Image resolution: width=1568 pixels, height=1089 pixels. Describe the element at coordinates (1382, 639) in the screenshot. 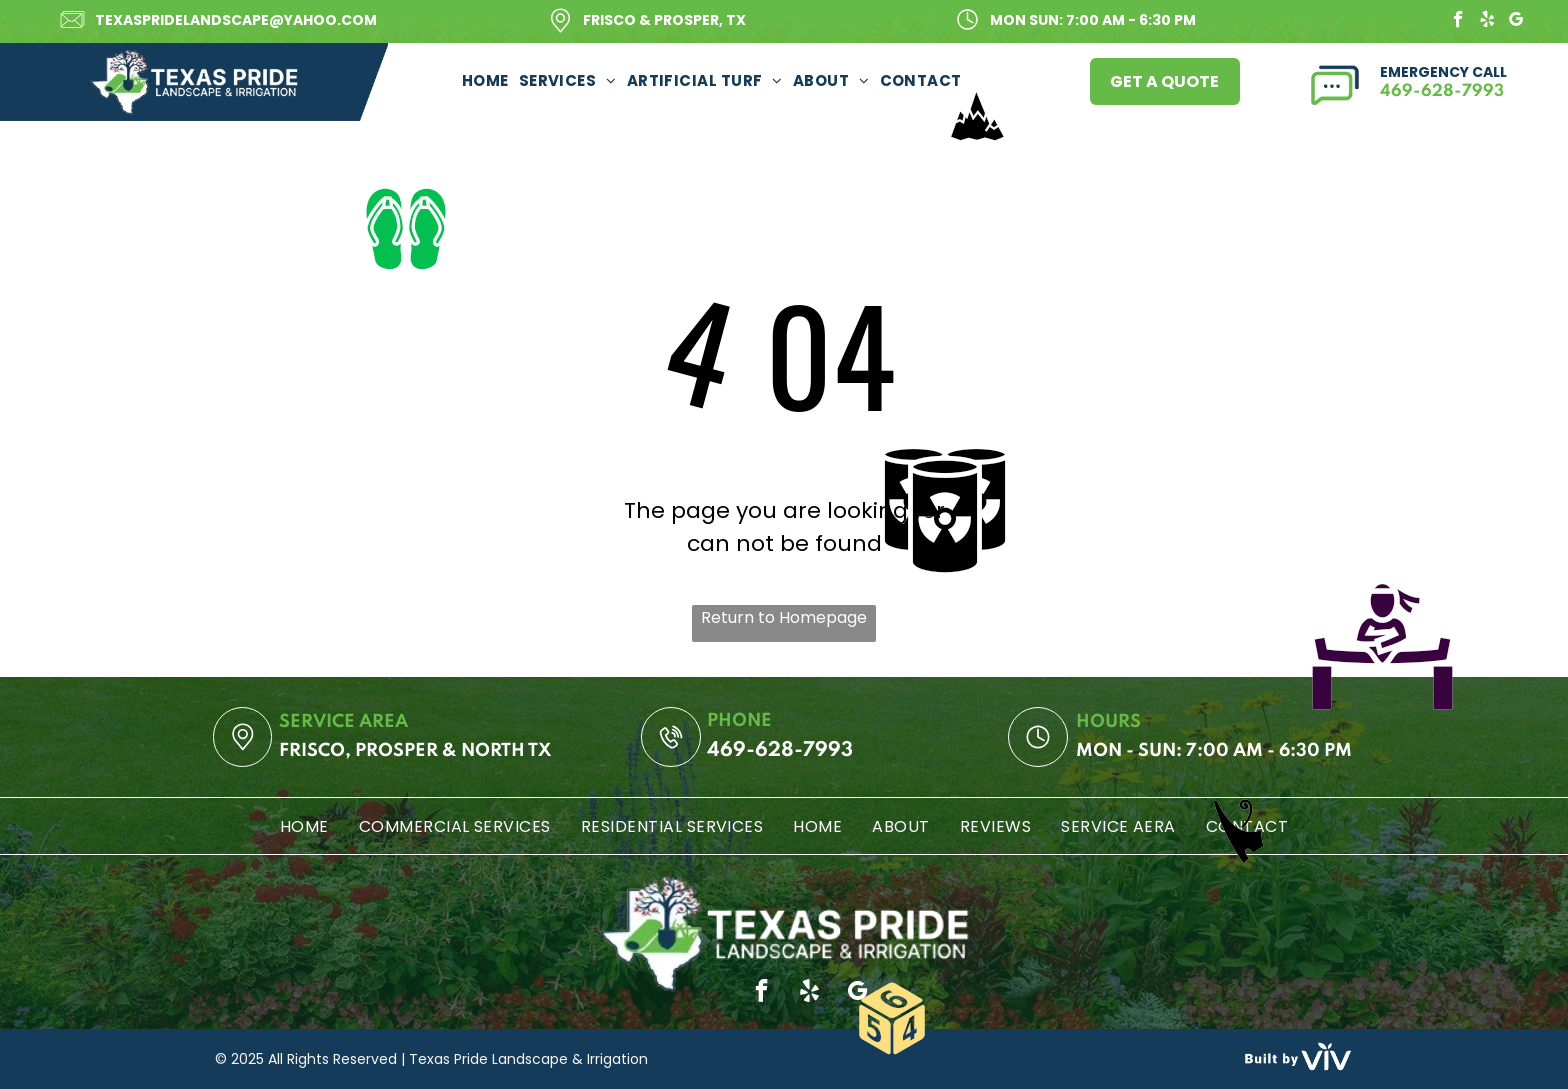

I see `flexibility or stretching exercise option` at that location.